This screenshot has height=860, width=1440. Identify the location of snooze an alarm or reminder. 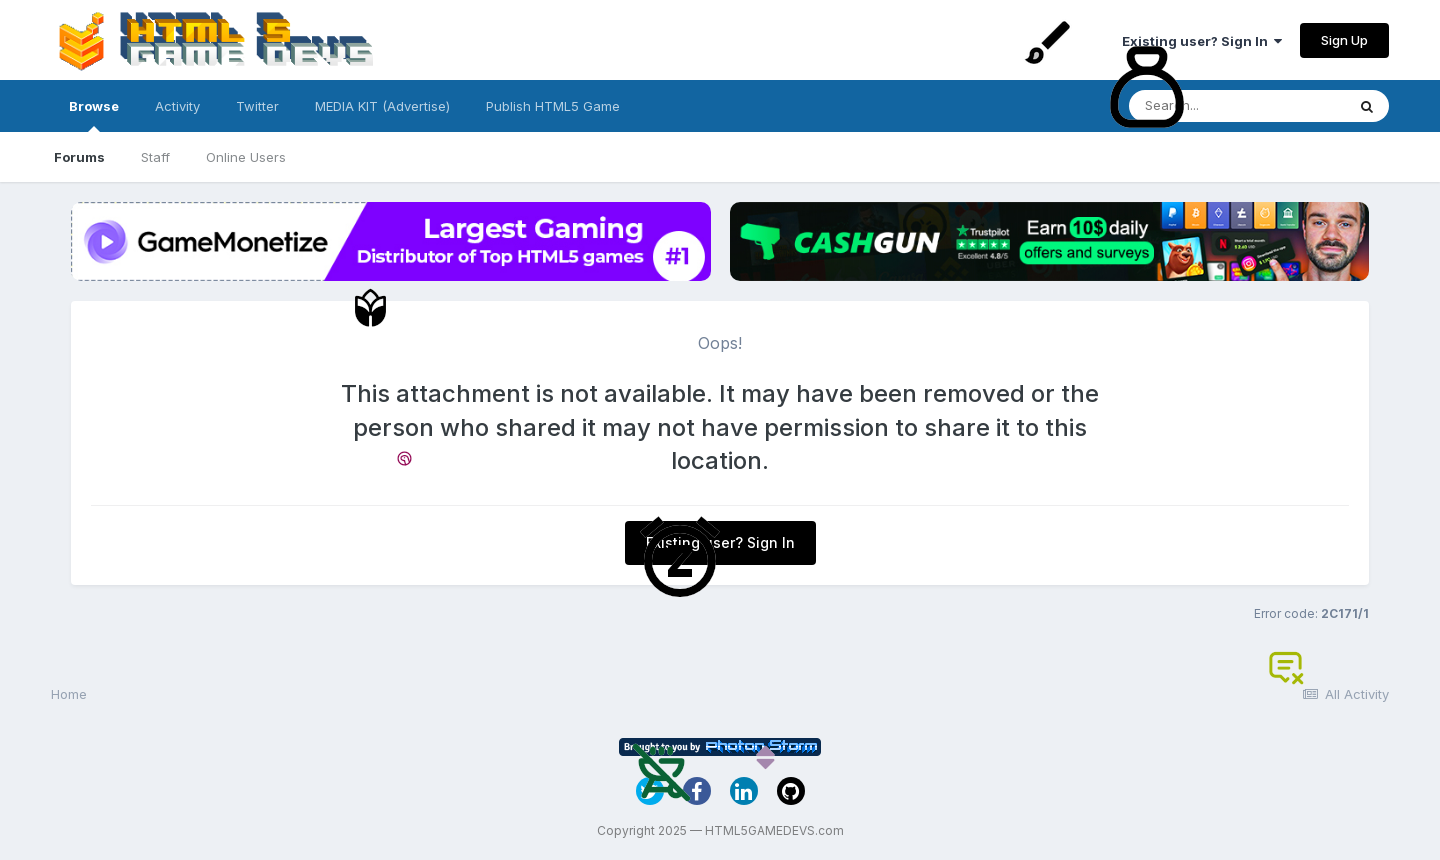
(680, 557).